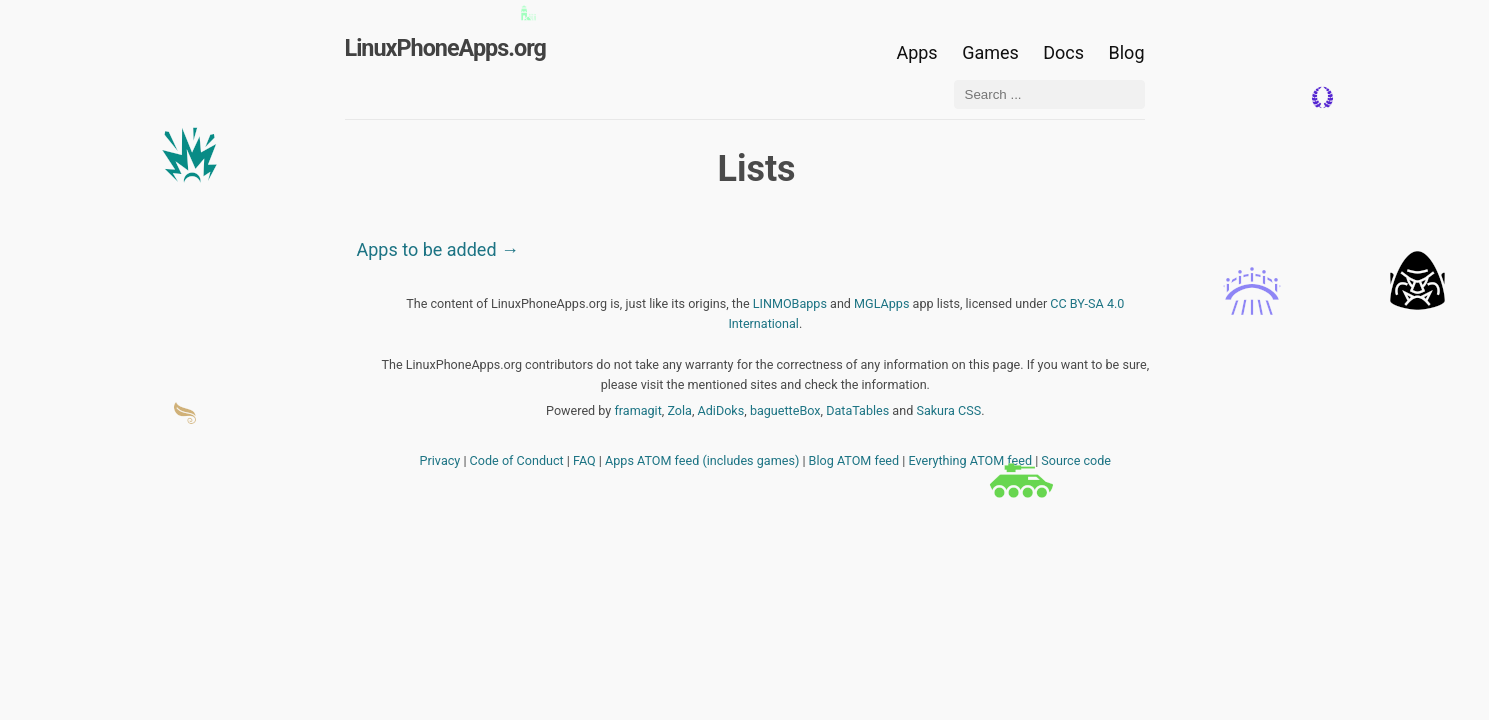  Describe the element at coordinates (1322, 97) in the screenshot. I see `indicates achievement or award earned` at that location.